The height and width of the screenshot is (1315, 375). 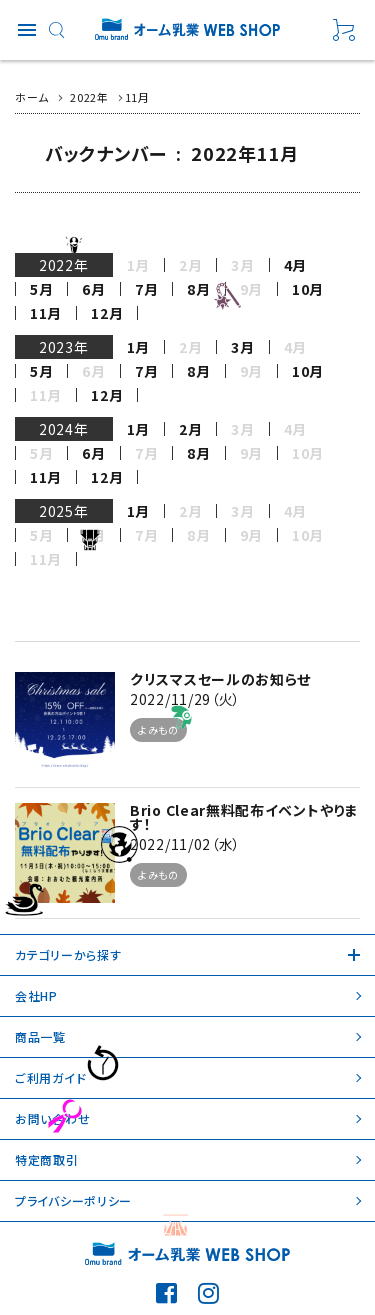 I want to click on select the phrygian cap headgear item, so click(x=181, y=717).